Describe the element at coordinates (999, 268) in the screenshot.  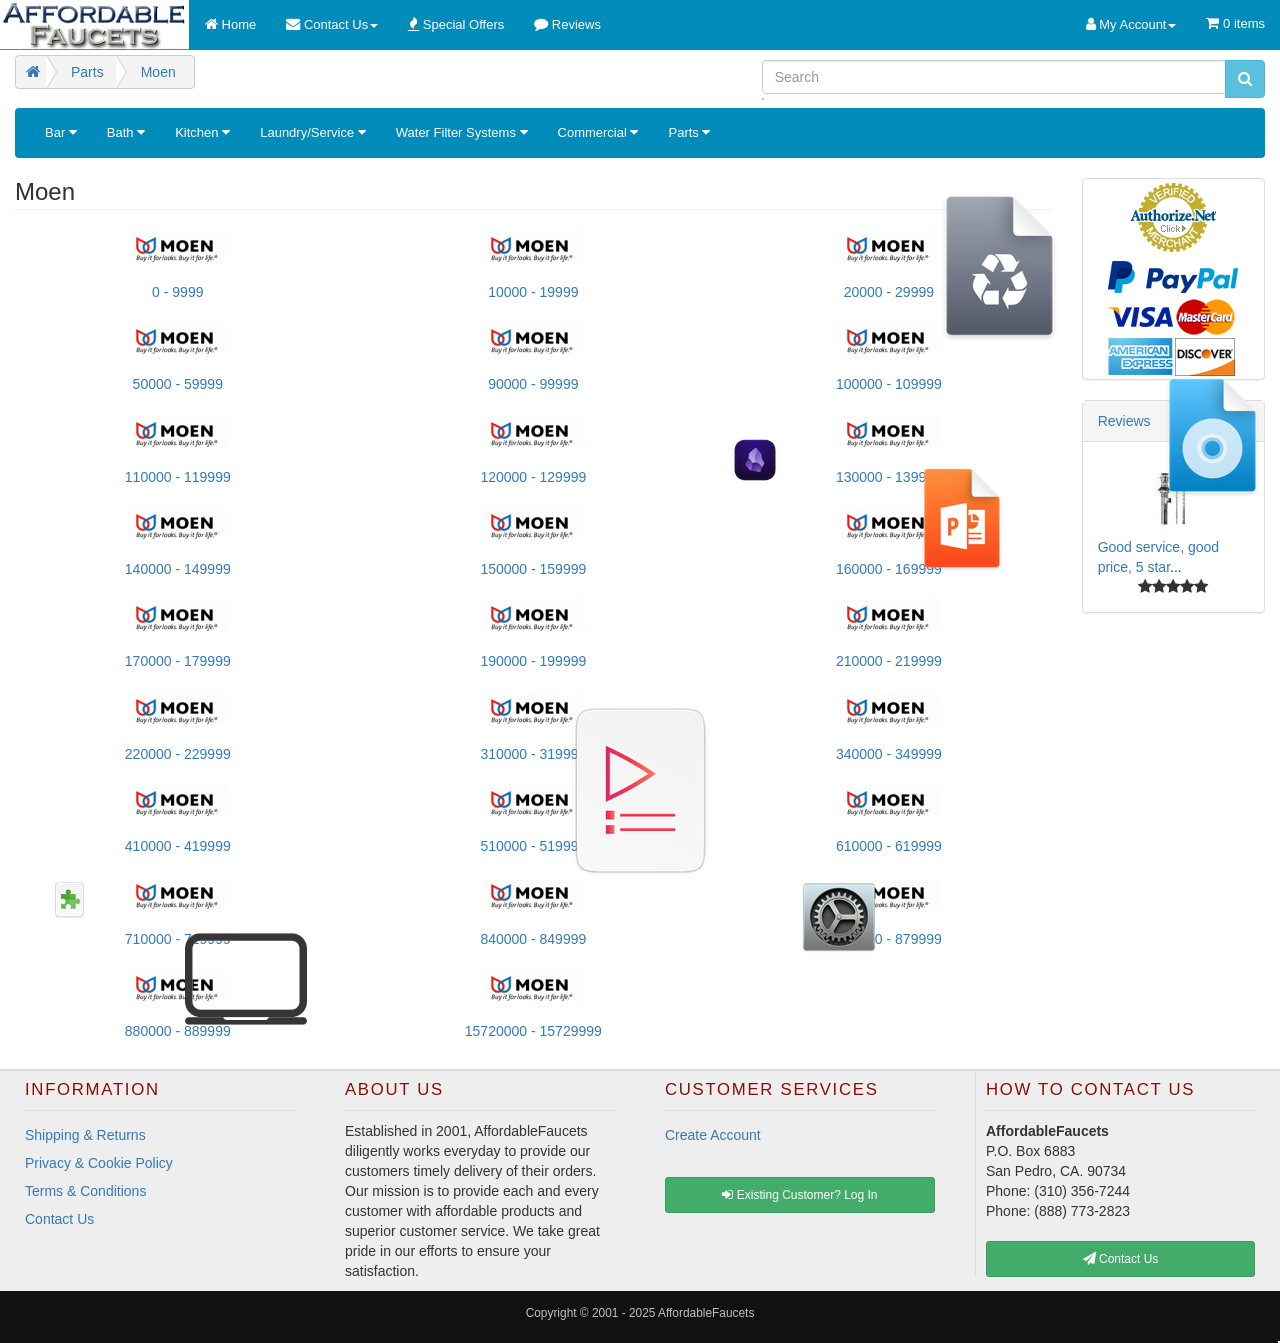
I see `a file marked for deletion` at that location.